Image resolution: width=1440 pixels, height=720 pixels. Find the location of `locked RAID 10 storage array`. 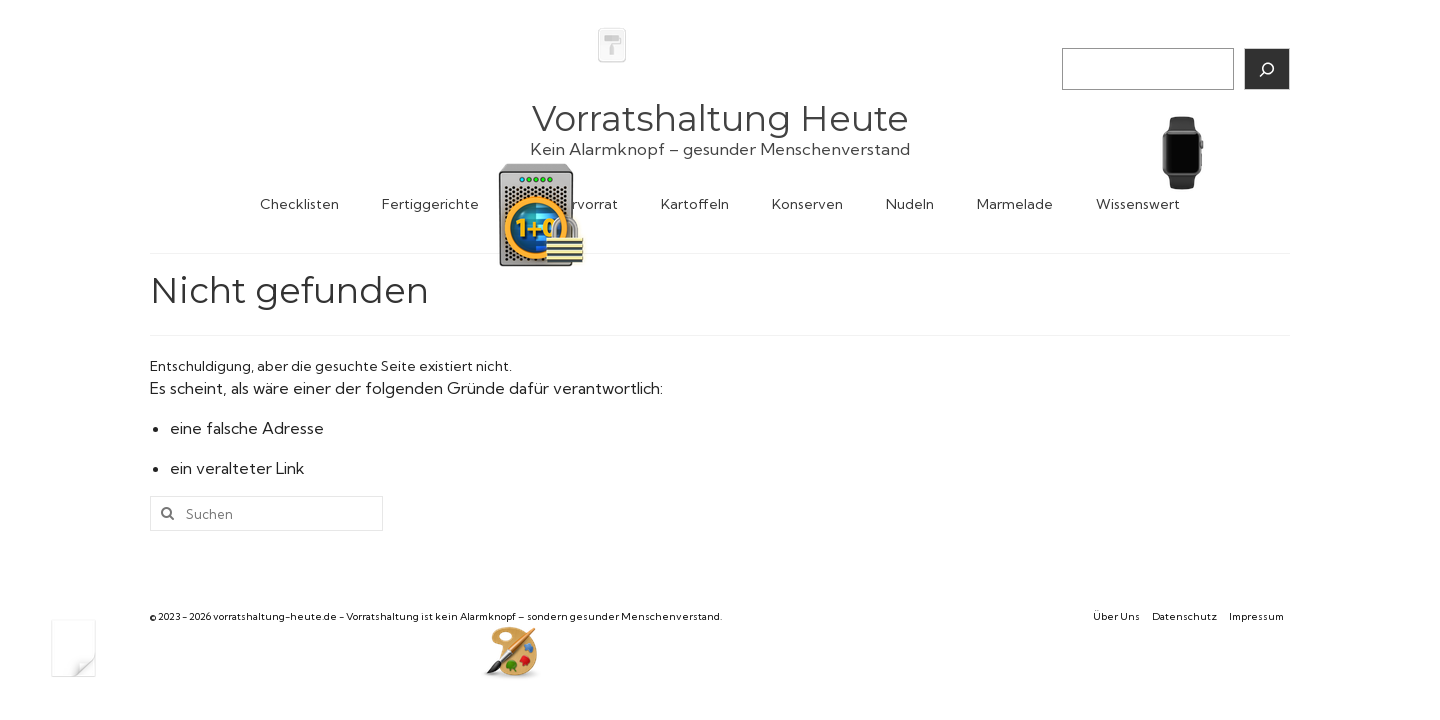

locked RAID 10 storage array is located at coordinates (536, 215).